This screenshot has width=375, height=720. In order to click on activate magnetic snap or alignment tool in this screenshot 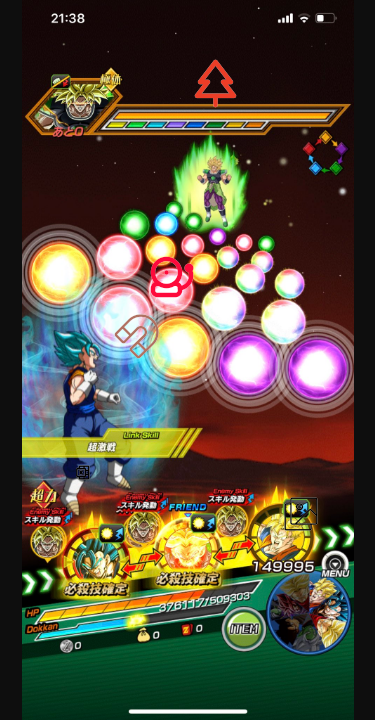, I will do `click(137, 335)`.